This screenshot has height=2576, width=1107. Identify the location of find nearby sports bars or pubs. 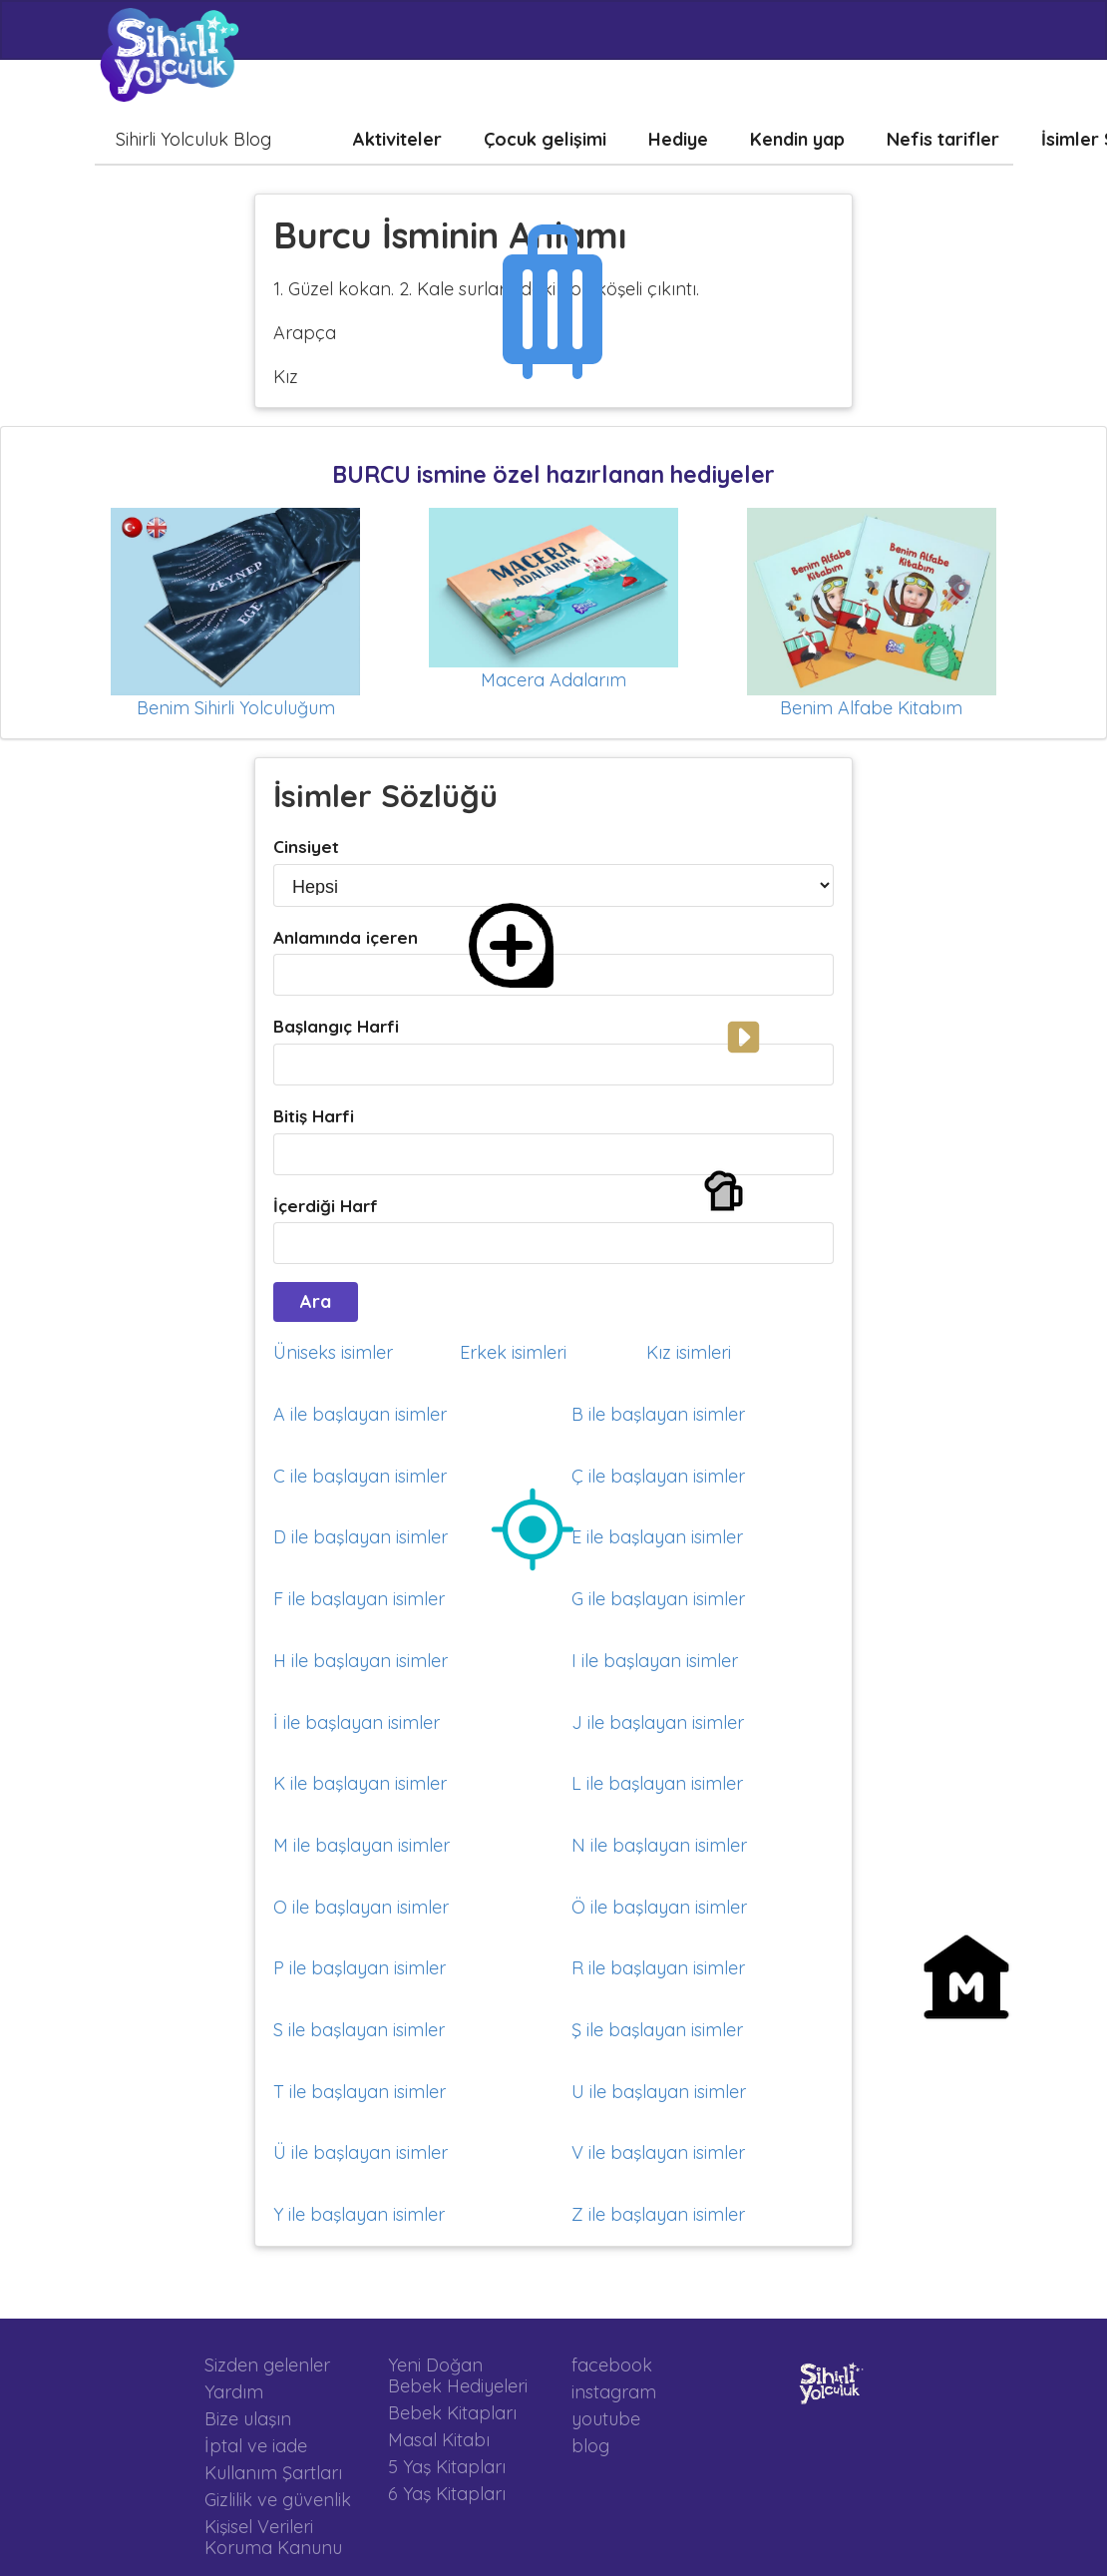
(723, 1191).